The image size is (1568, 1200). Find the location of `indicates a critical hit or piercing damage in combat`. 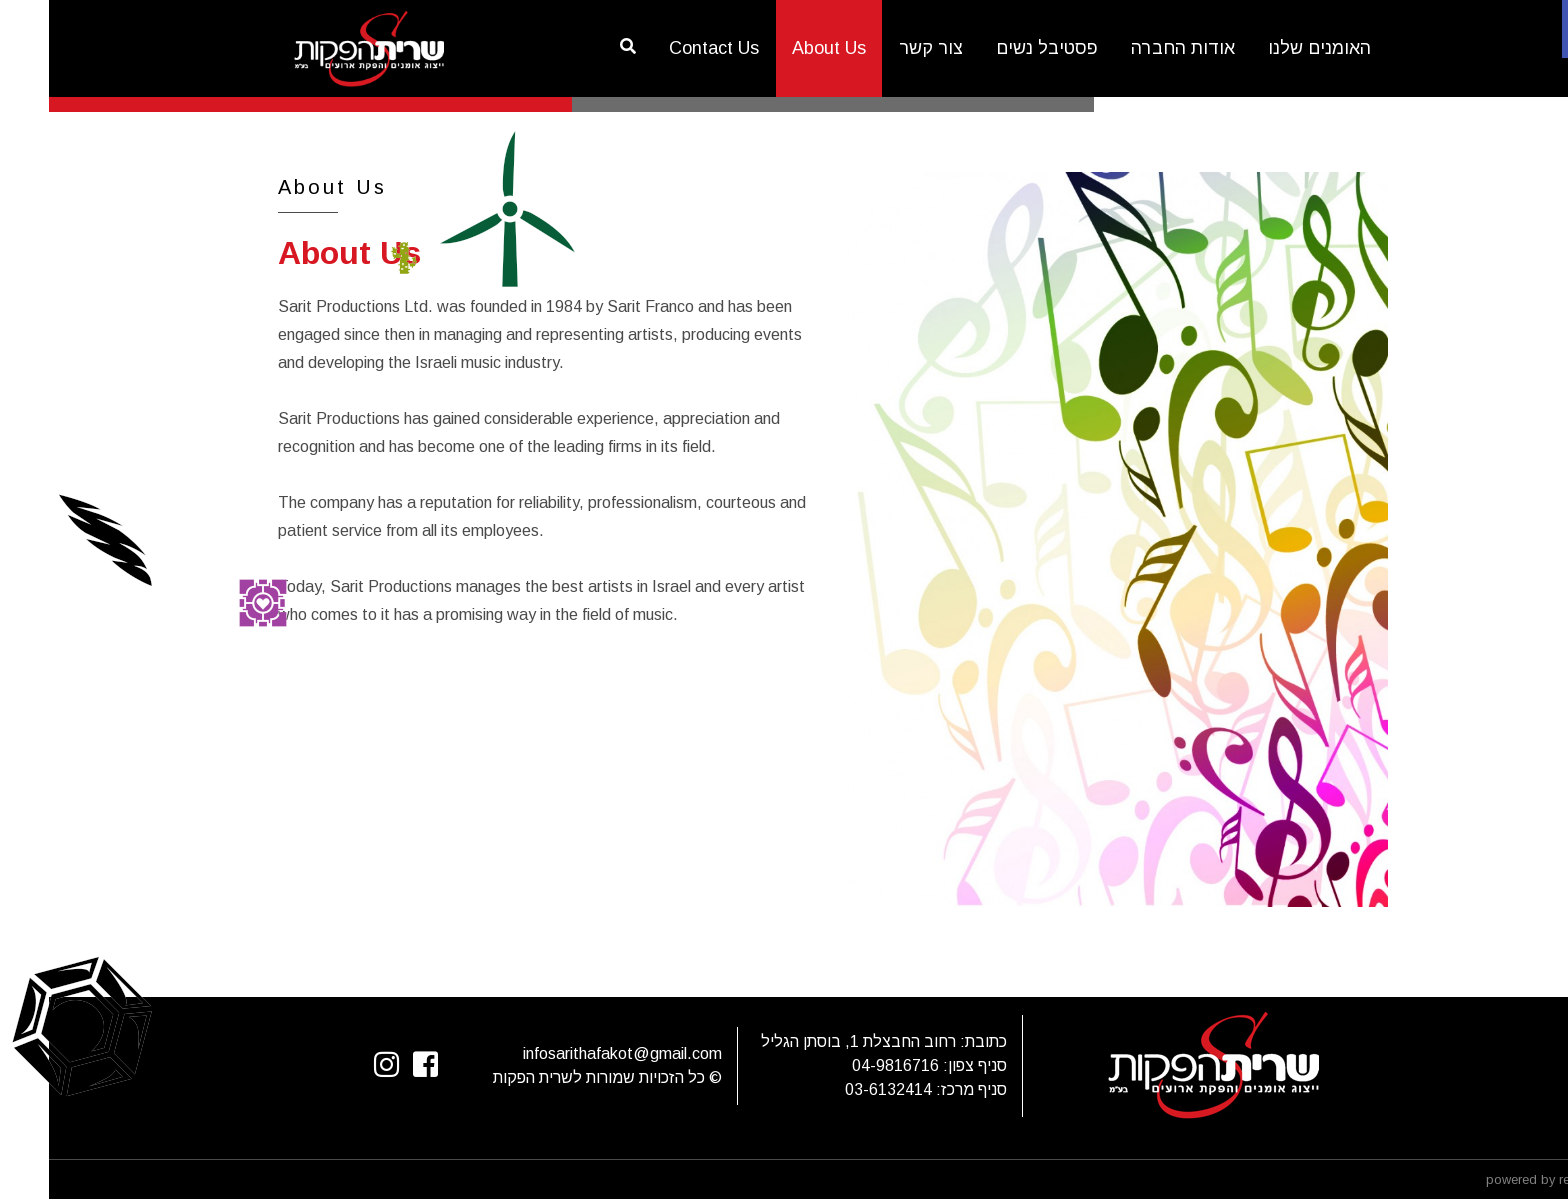

indicates a critical hit or piercing damage in combat is located at coordinates (105, 539).